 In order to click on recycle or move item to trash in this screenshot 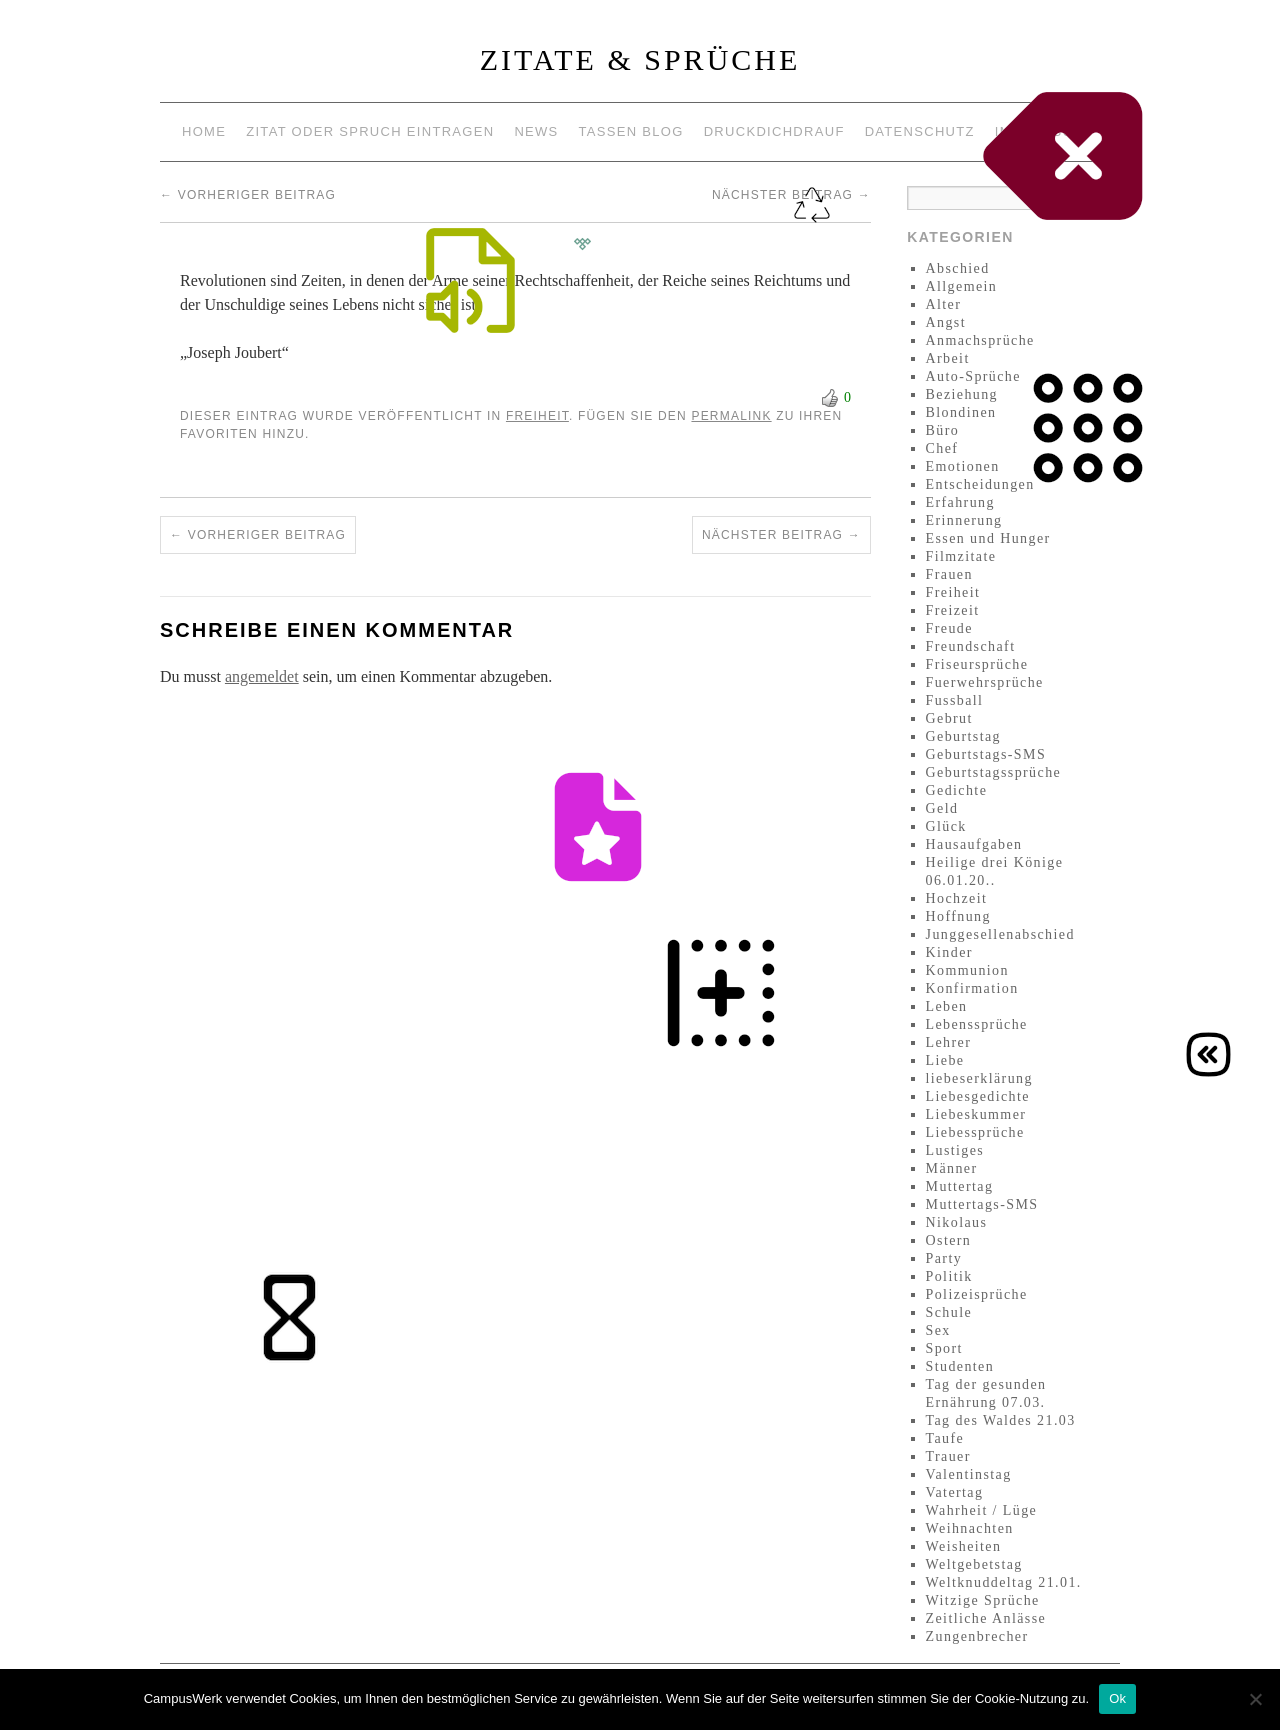, I will do `click(812, 205)`.